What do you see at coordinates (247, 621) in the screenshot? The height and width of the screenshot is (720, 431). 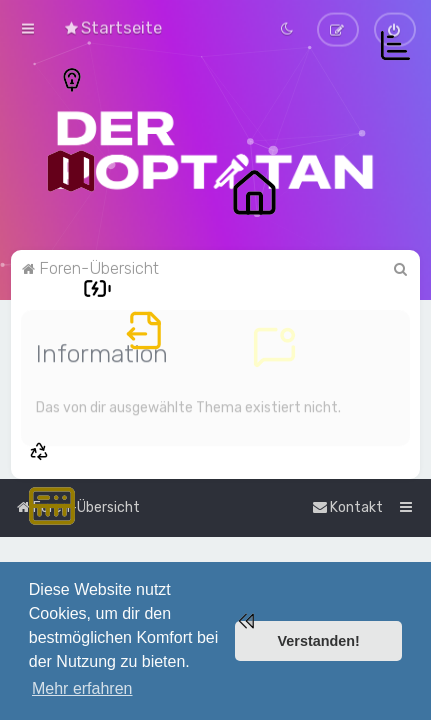 I see `go back to the beginning` at bounding box center [247, 621].